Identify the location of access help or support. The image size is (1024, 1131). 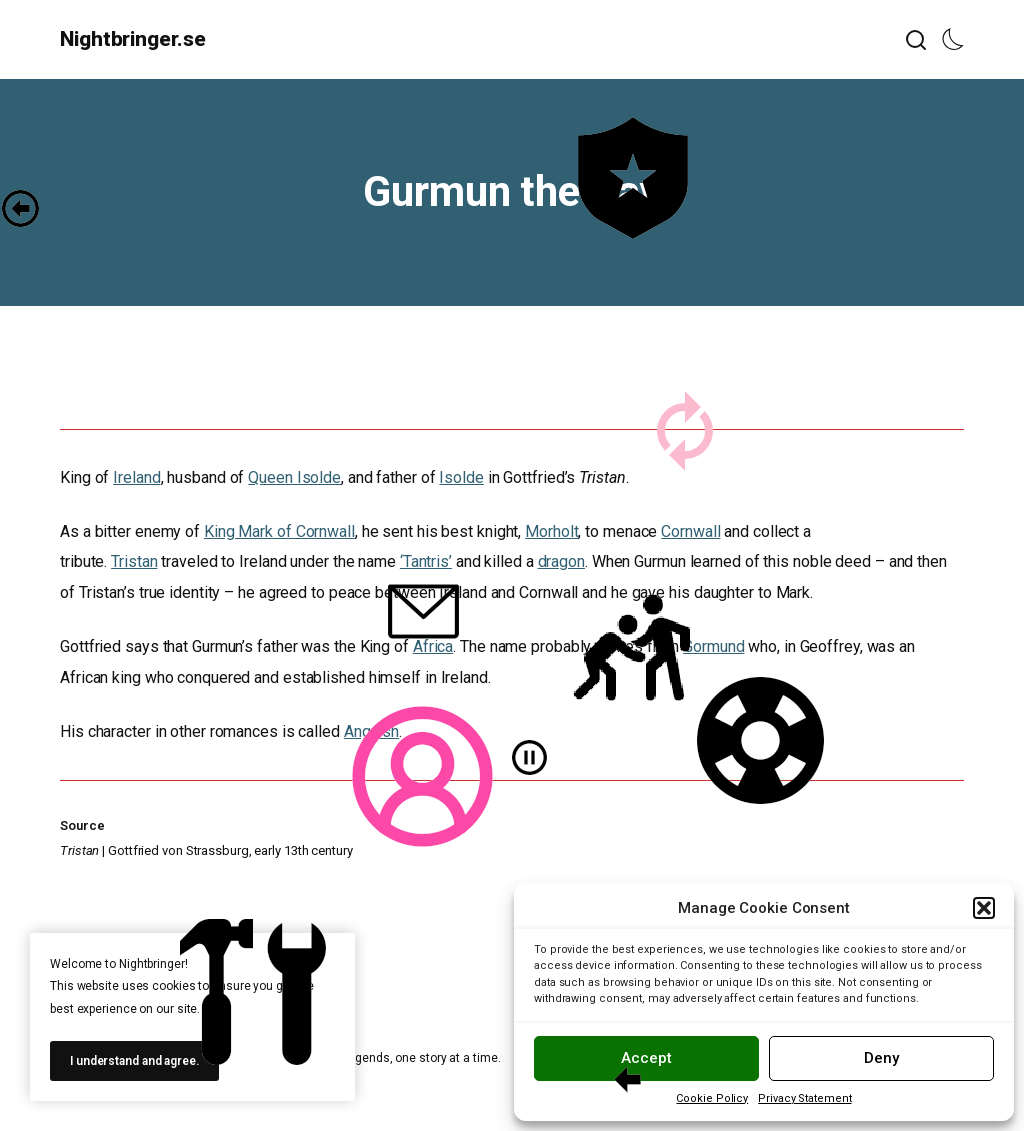
(760, 740).